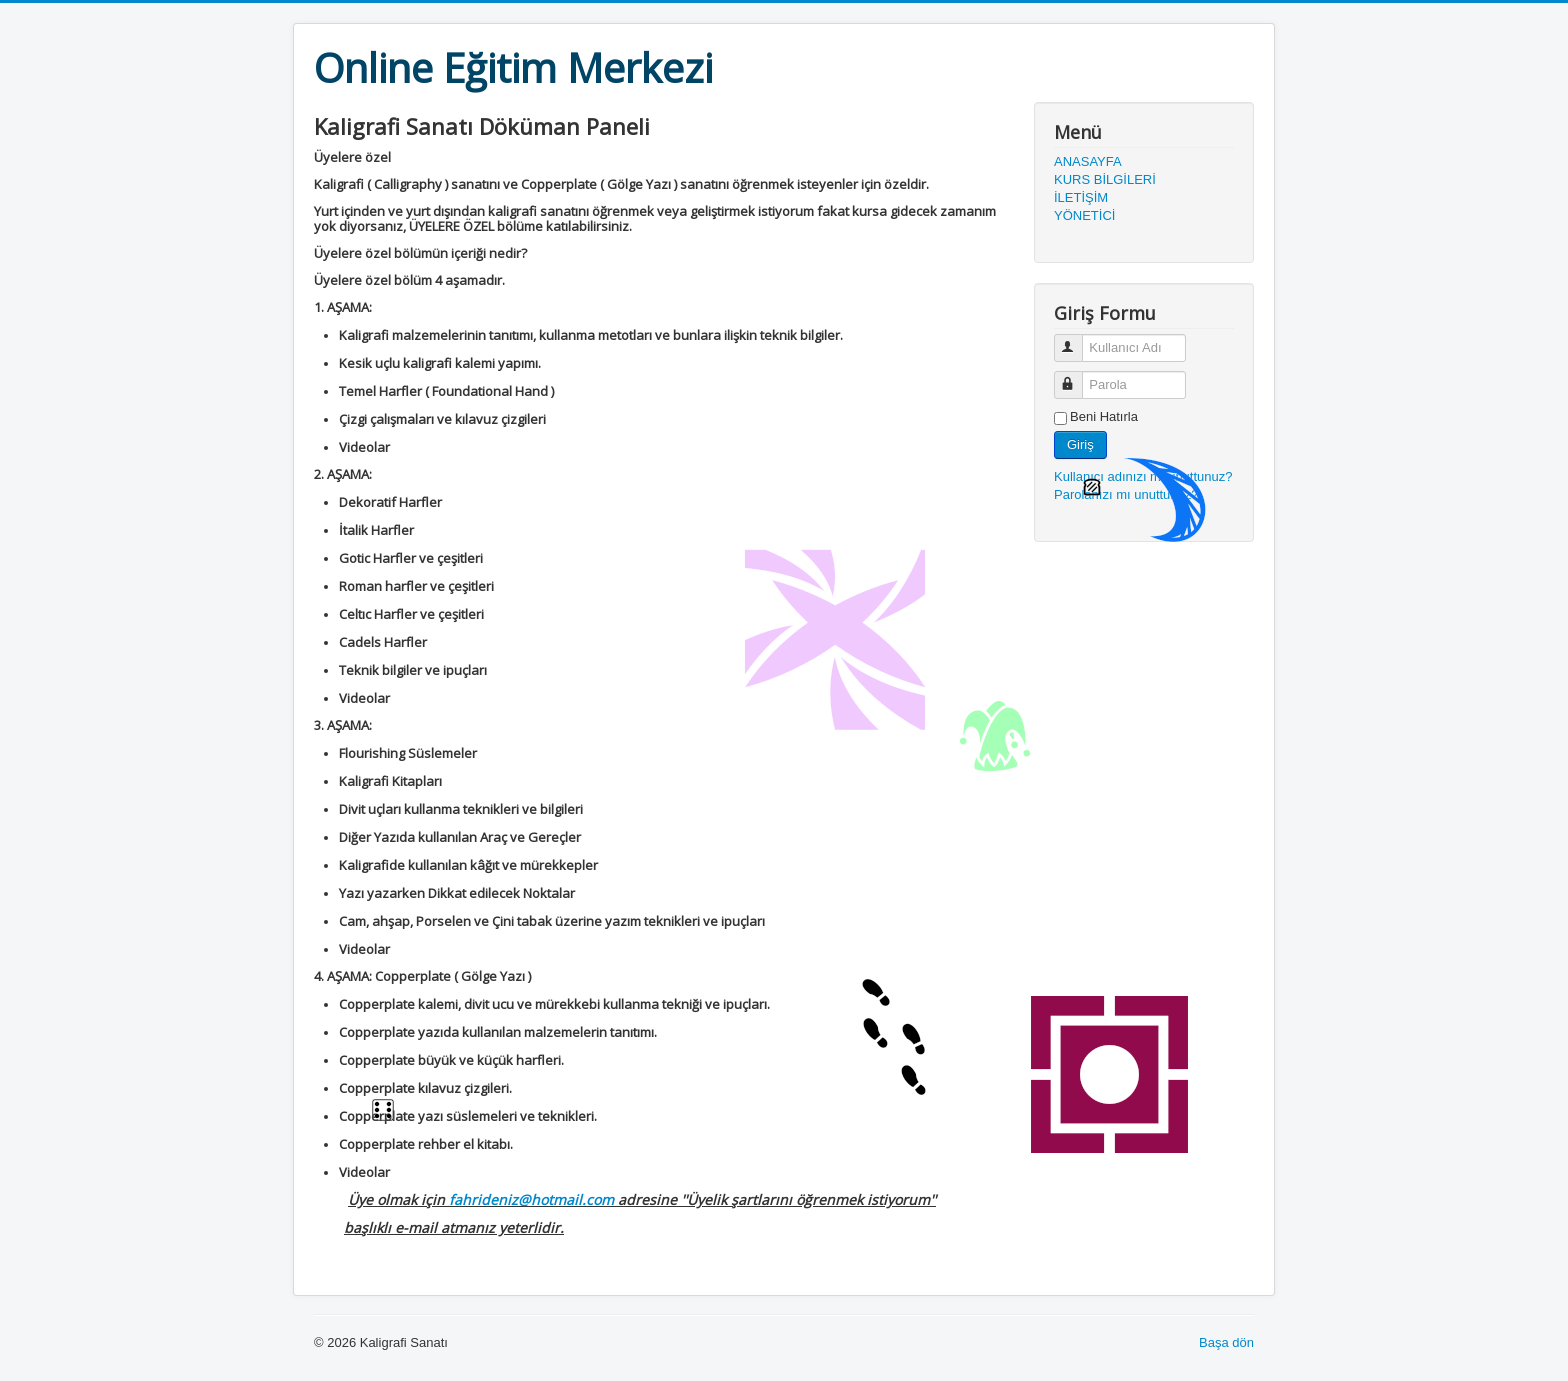  Describe the element at coordinates (894, 1037) in the screenshot. I see `track your steps or walking activity` at that location.